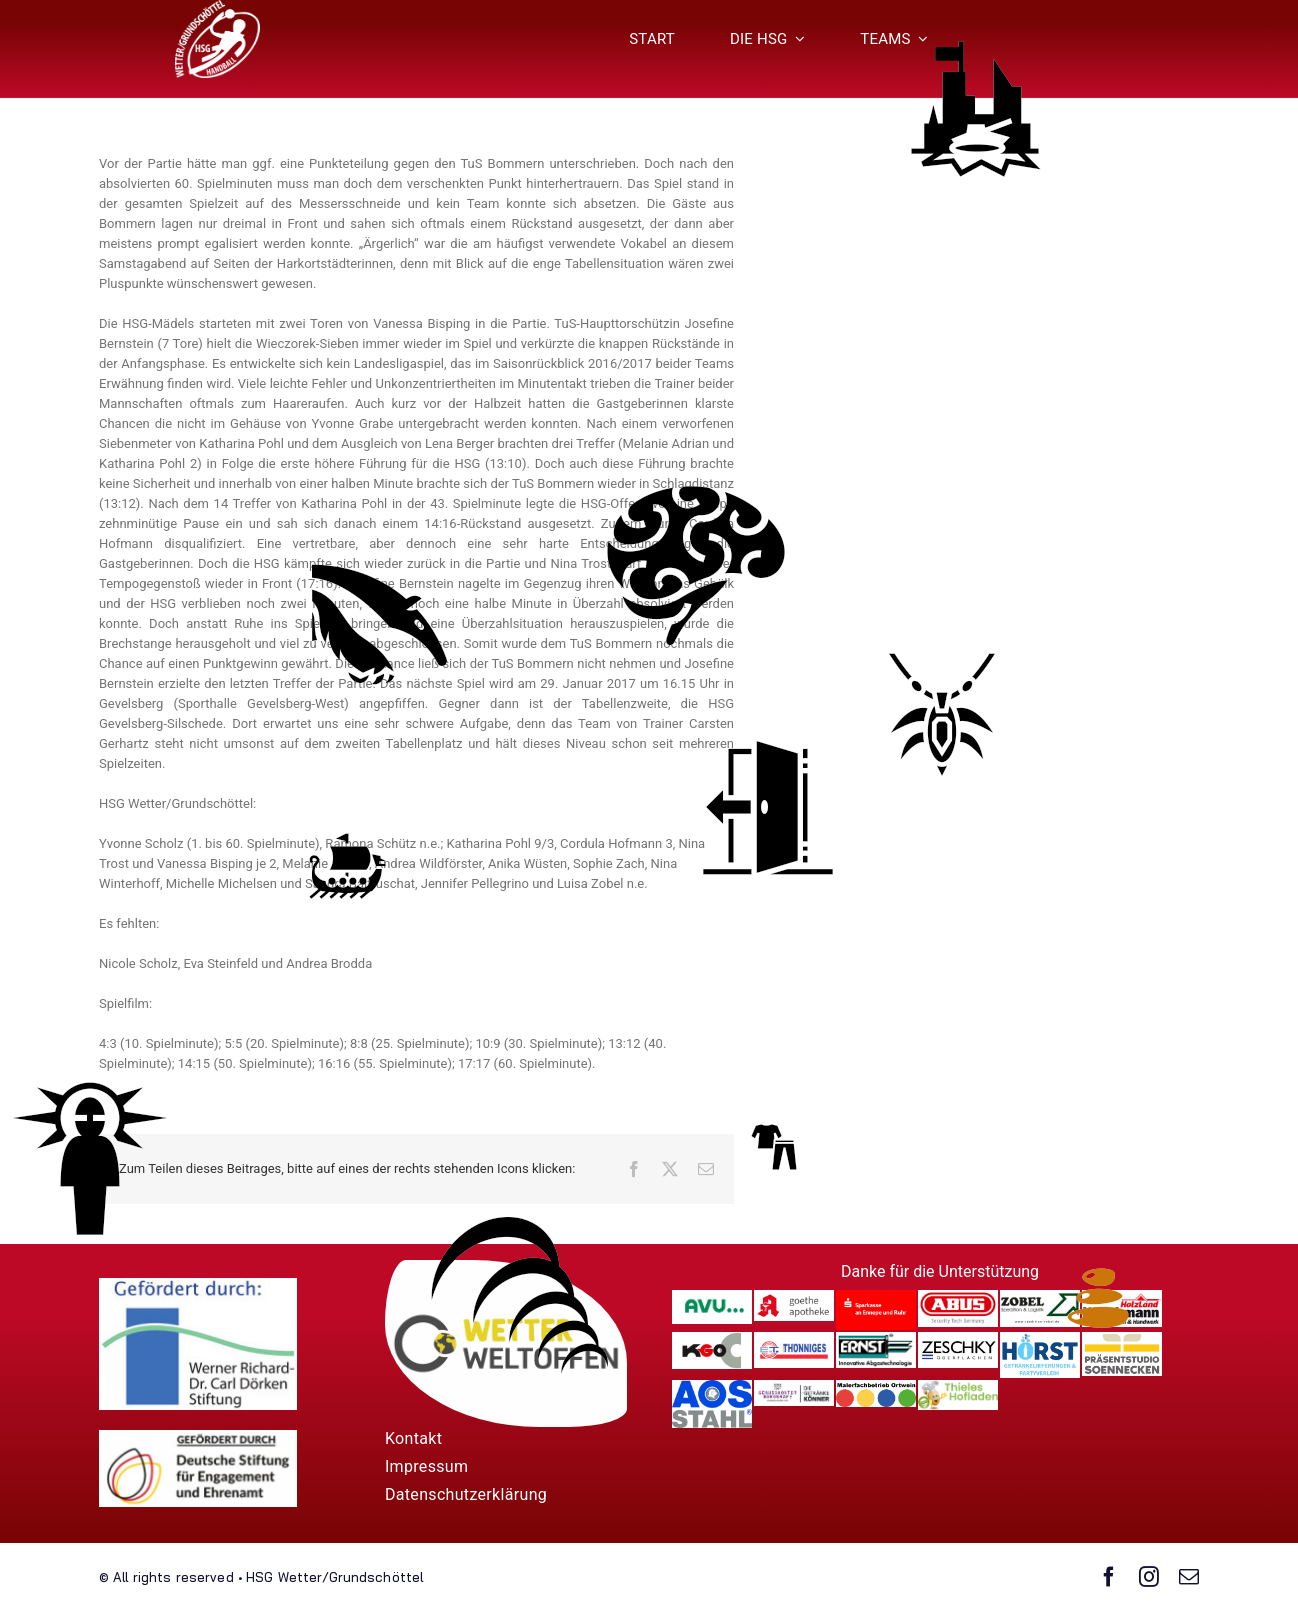 The height and width of the screenshot is (1611, 1298). Describe the element at coordinates (774, 1147) in the screenshot. I see `browse clothing items or wardrobe` at that location.